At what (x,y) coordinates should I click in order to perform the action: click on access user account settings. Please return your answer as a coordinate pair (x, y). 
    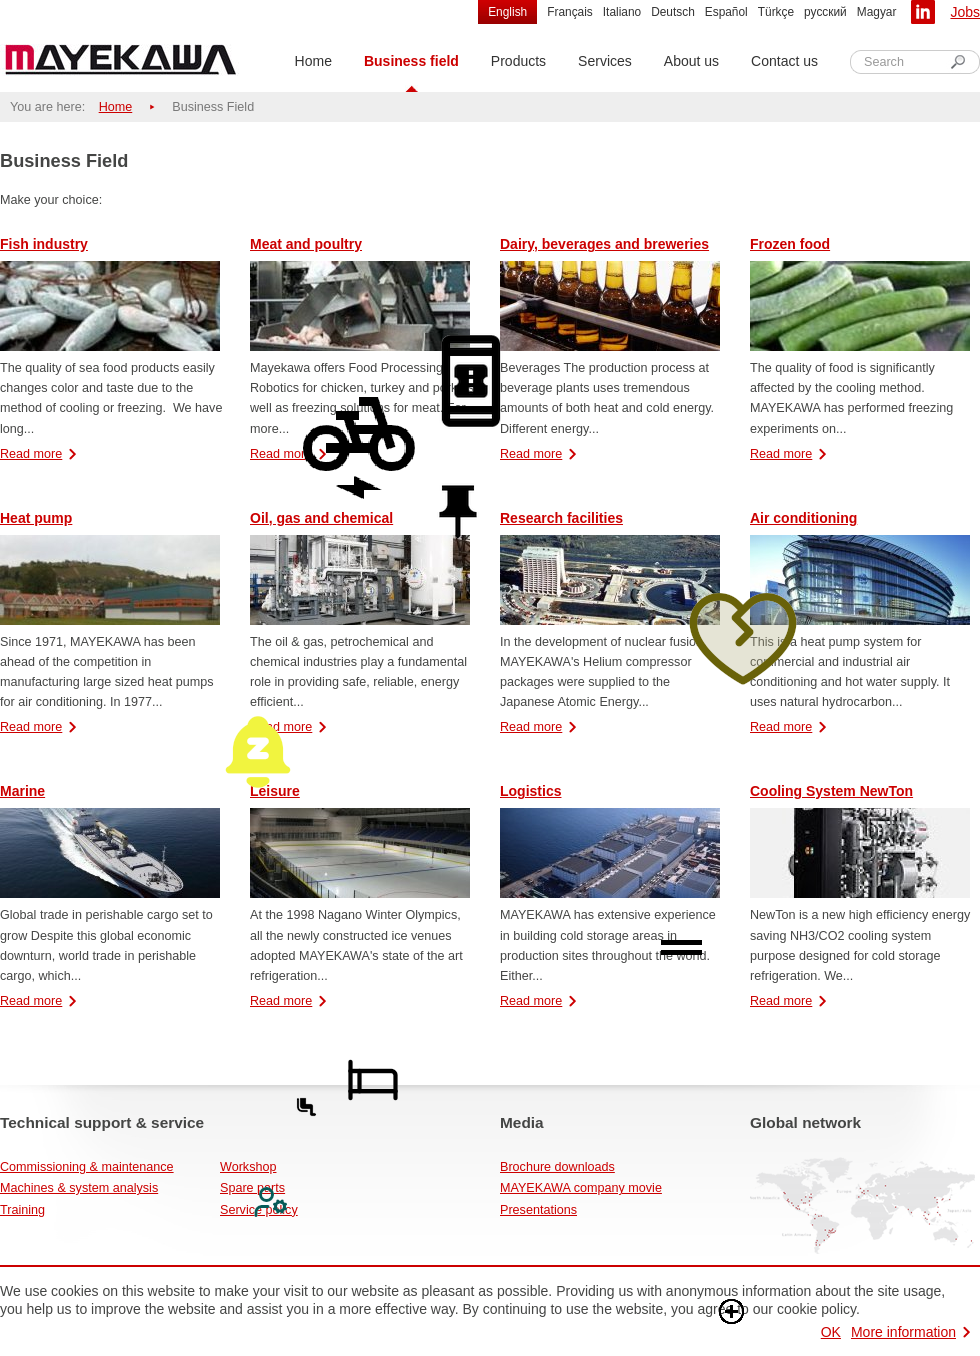
    Looking at the image, I should click on (271, 1202).